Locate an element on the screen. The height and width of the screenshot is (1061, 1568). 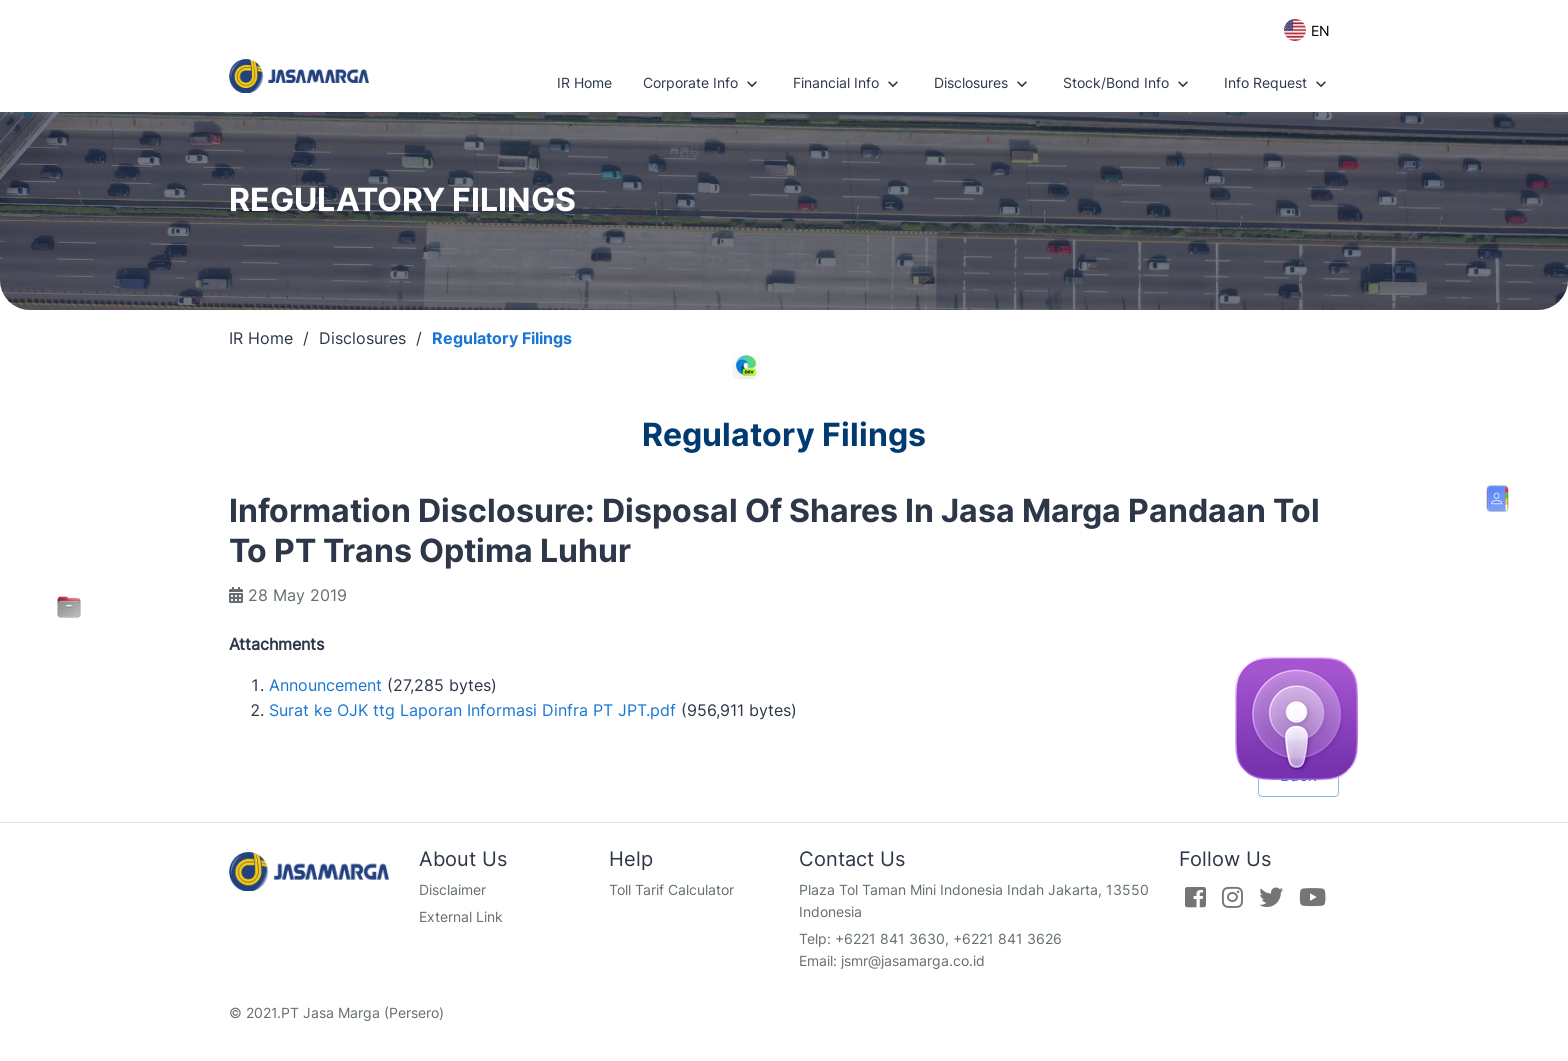
open microsoft edge dev browser is located at coordinates (746, 365).